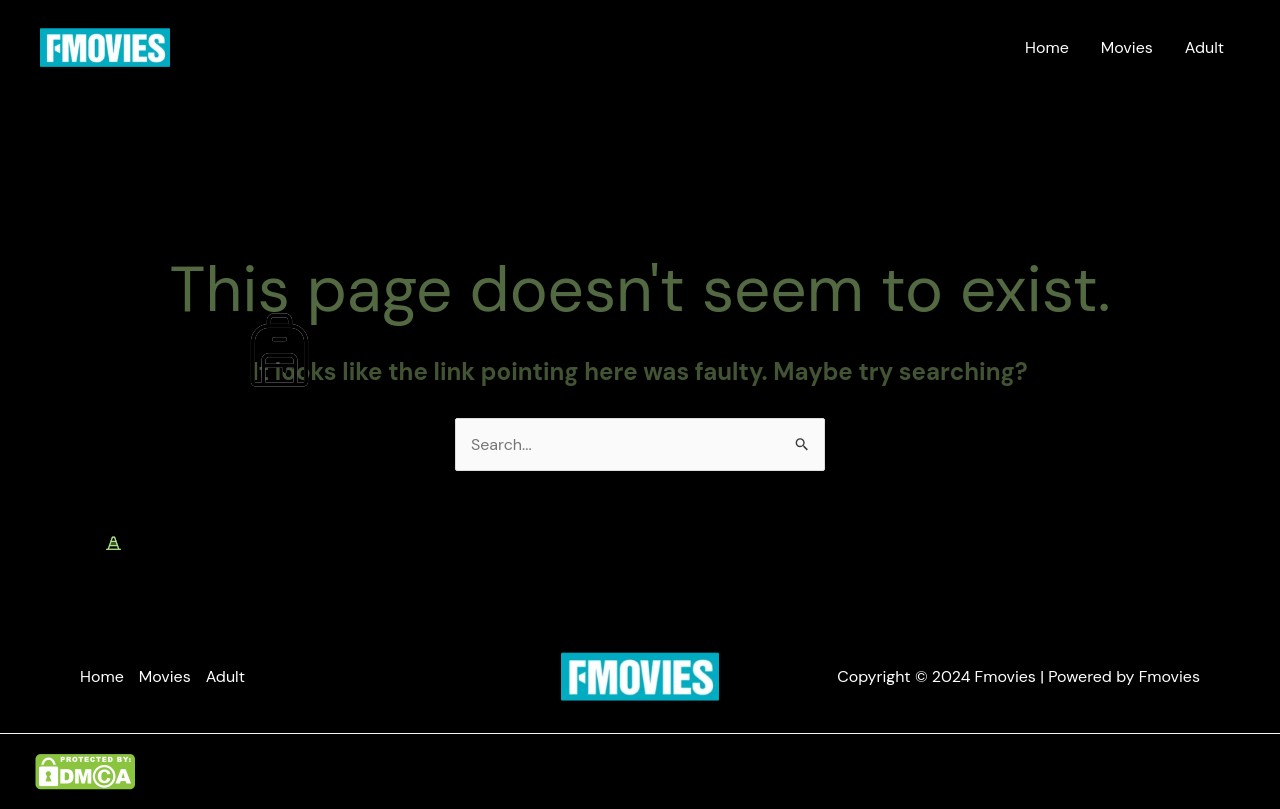 This screenshot has width=1280, height=809. Describe the element at coordinates (113, 543) in the screenshot. I see `indicates area under construction or maintenance` at that location.